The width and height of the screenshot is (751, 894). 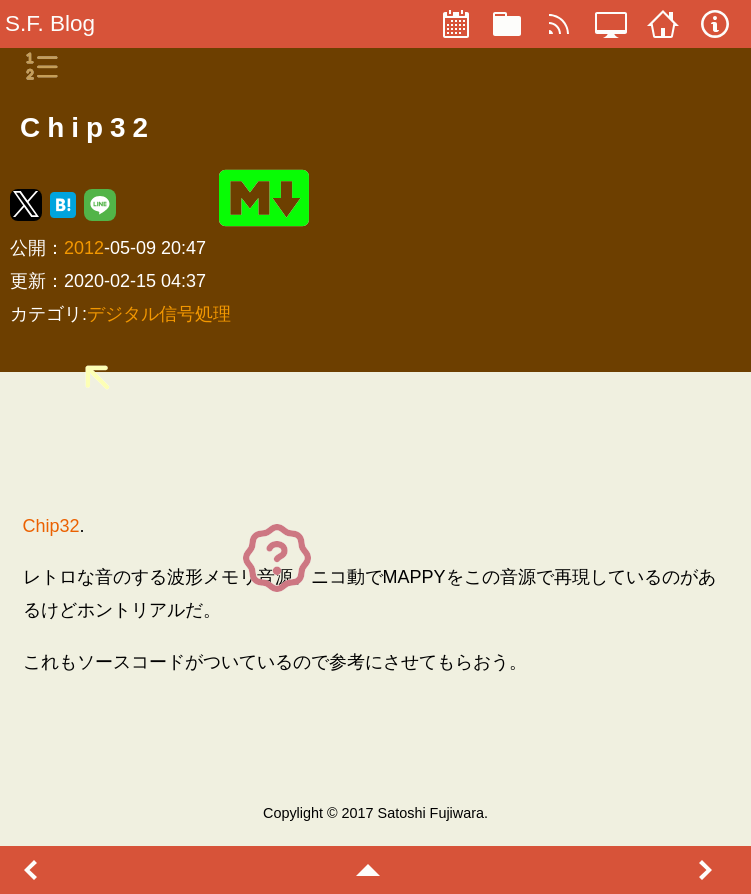 What do you see at coordinates (264, 198) in the screenshot?
I see `format text using markdown` at bounding box center [264, 198].